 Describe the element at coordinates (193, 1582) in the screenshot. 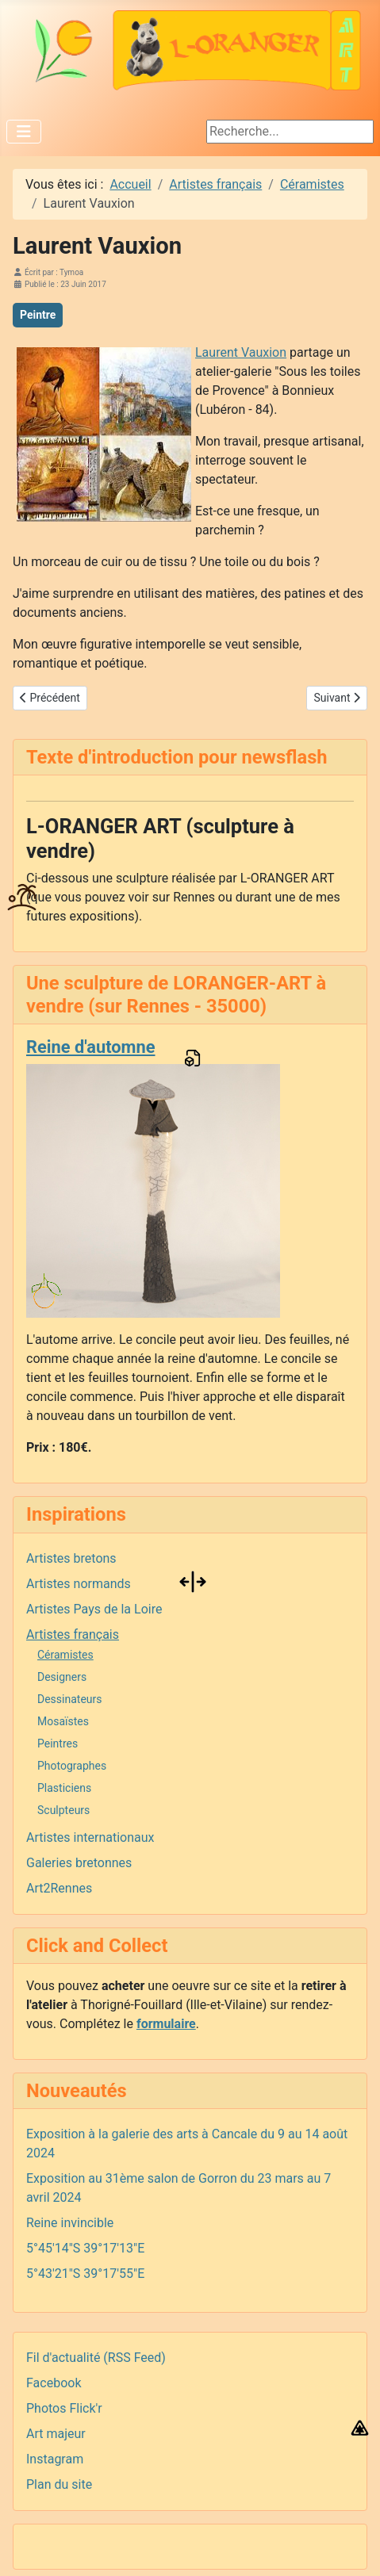

I see `expand or resize content horizontally` at that location.